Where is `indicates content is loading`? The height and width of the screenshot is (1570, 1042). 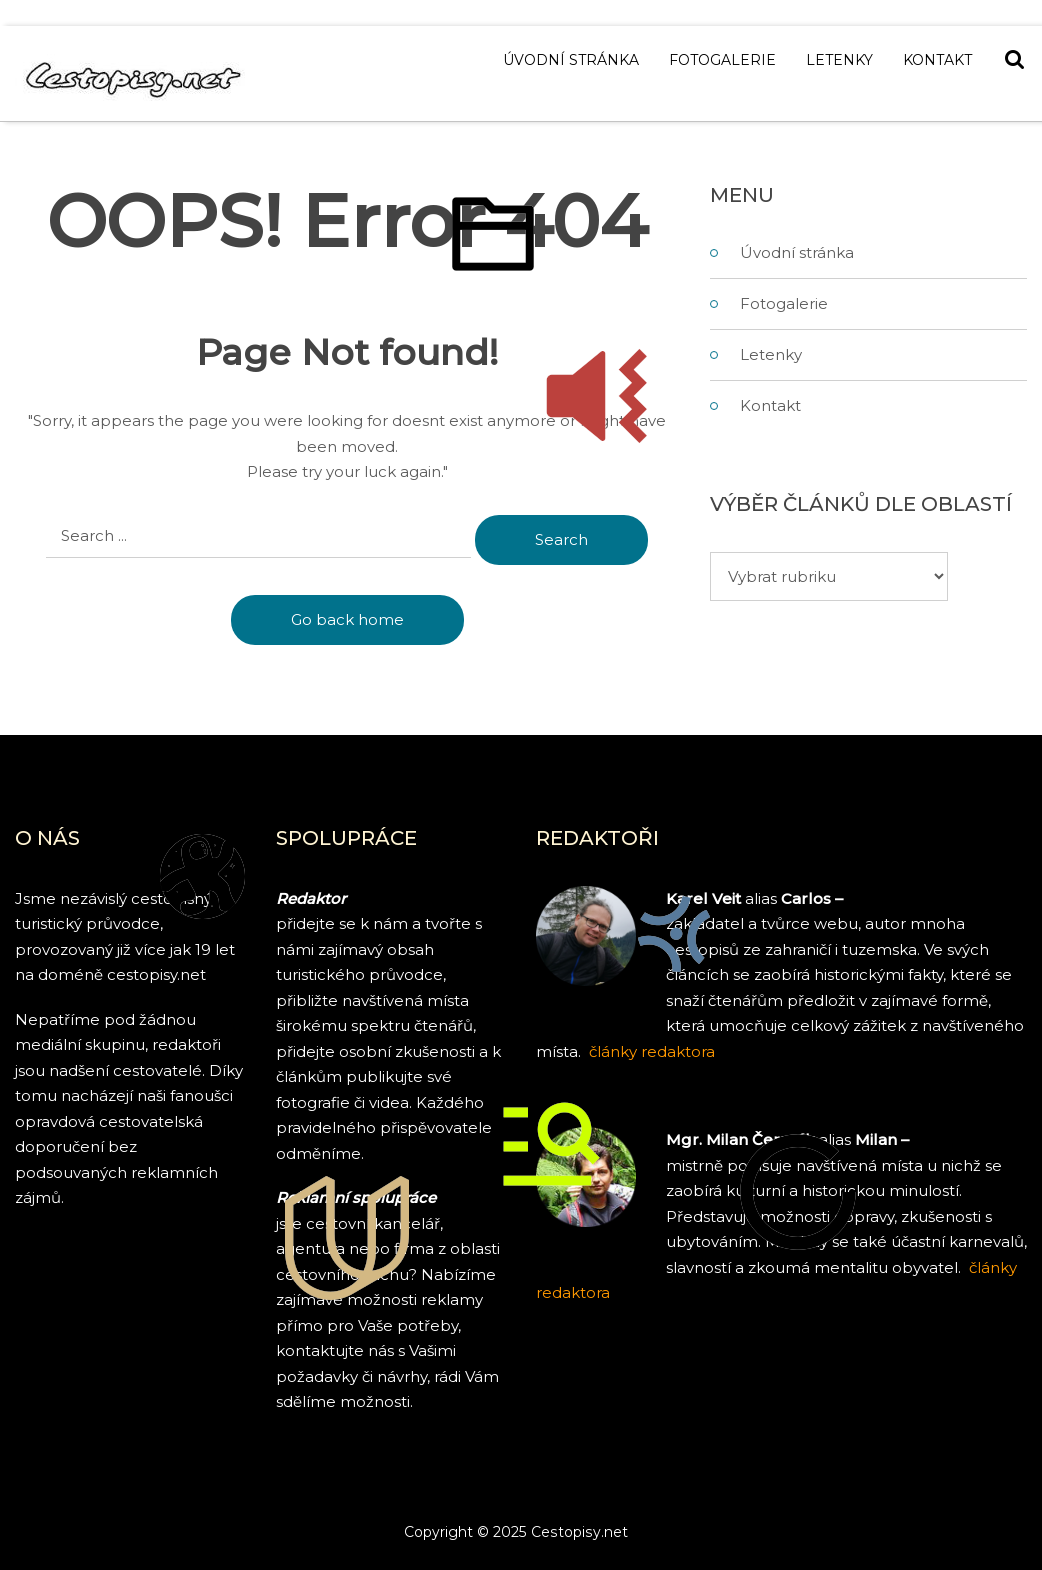 indicates content is loading is located at coordinates (798, 1192).